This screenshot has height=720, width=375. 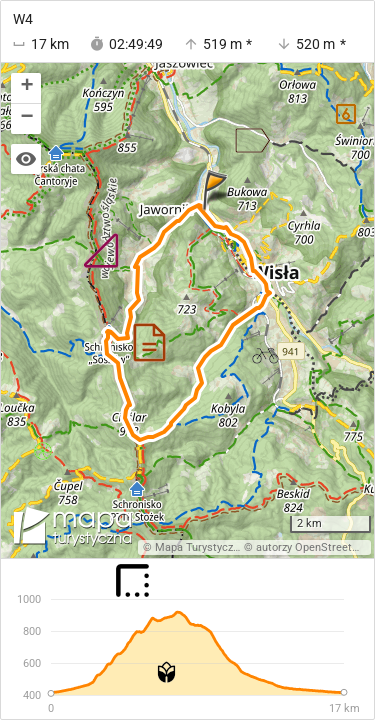 What do you see at coordinates (132, 580) in the screenshot?
I see `apply border to top and left edges` at bounding box center [132, 580].